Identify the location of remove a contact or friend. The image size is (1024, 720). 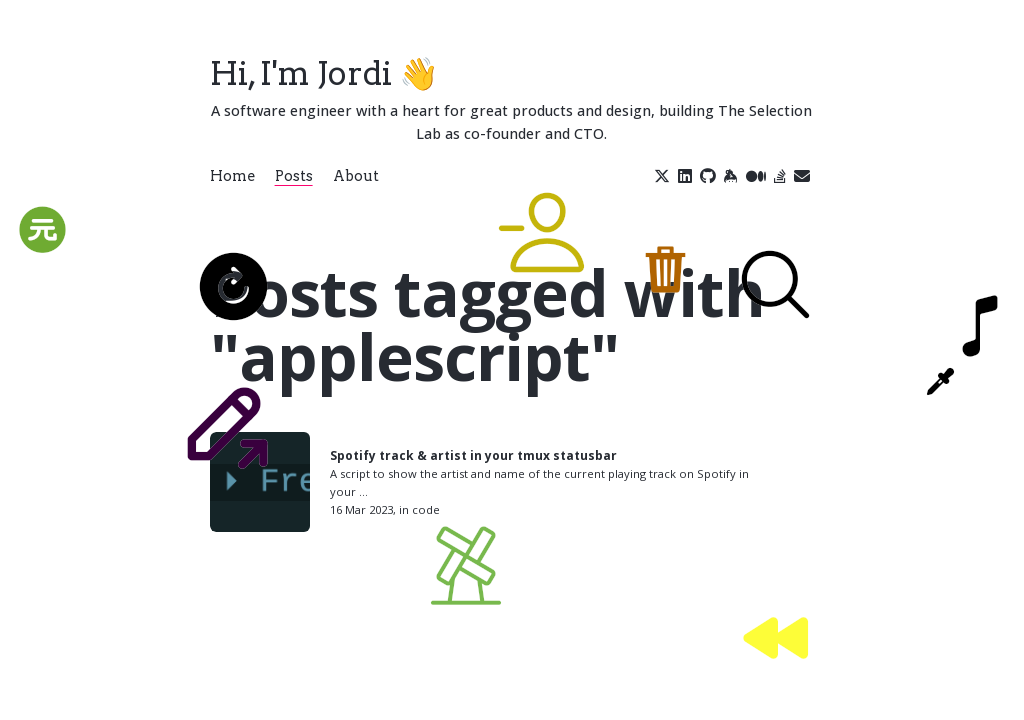
(541, 232).